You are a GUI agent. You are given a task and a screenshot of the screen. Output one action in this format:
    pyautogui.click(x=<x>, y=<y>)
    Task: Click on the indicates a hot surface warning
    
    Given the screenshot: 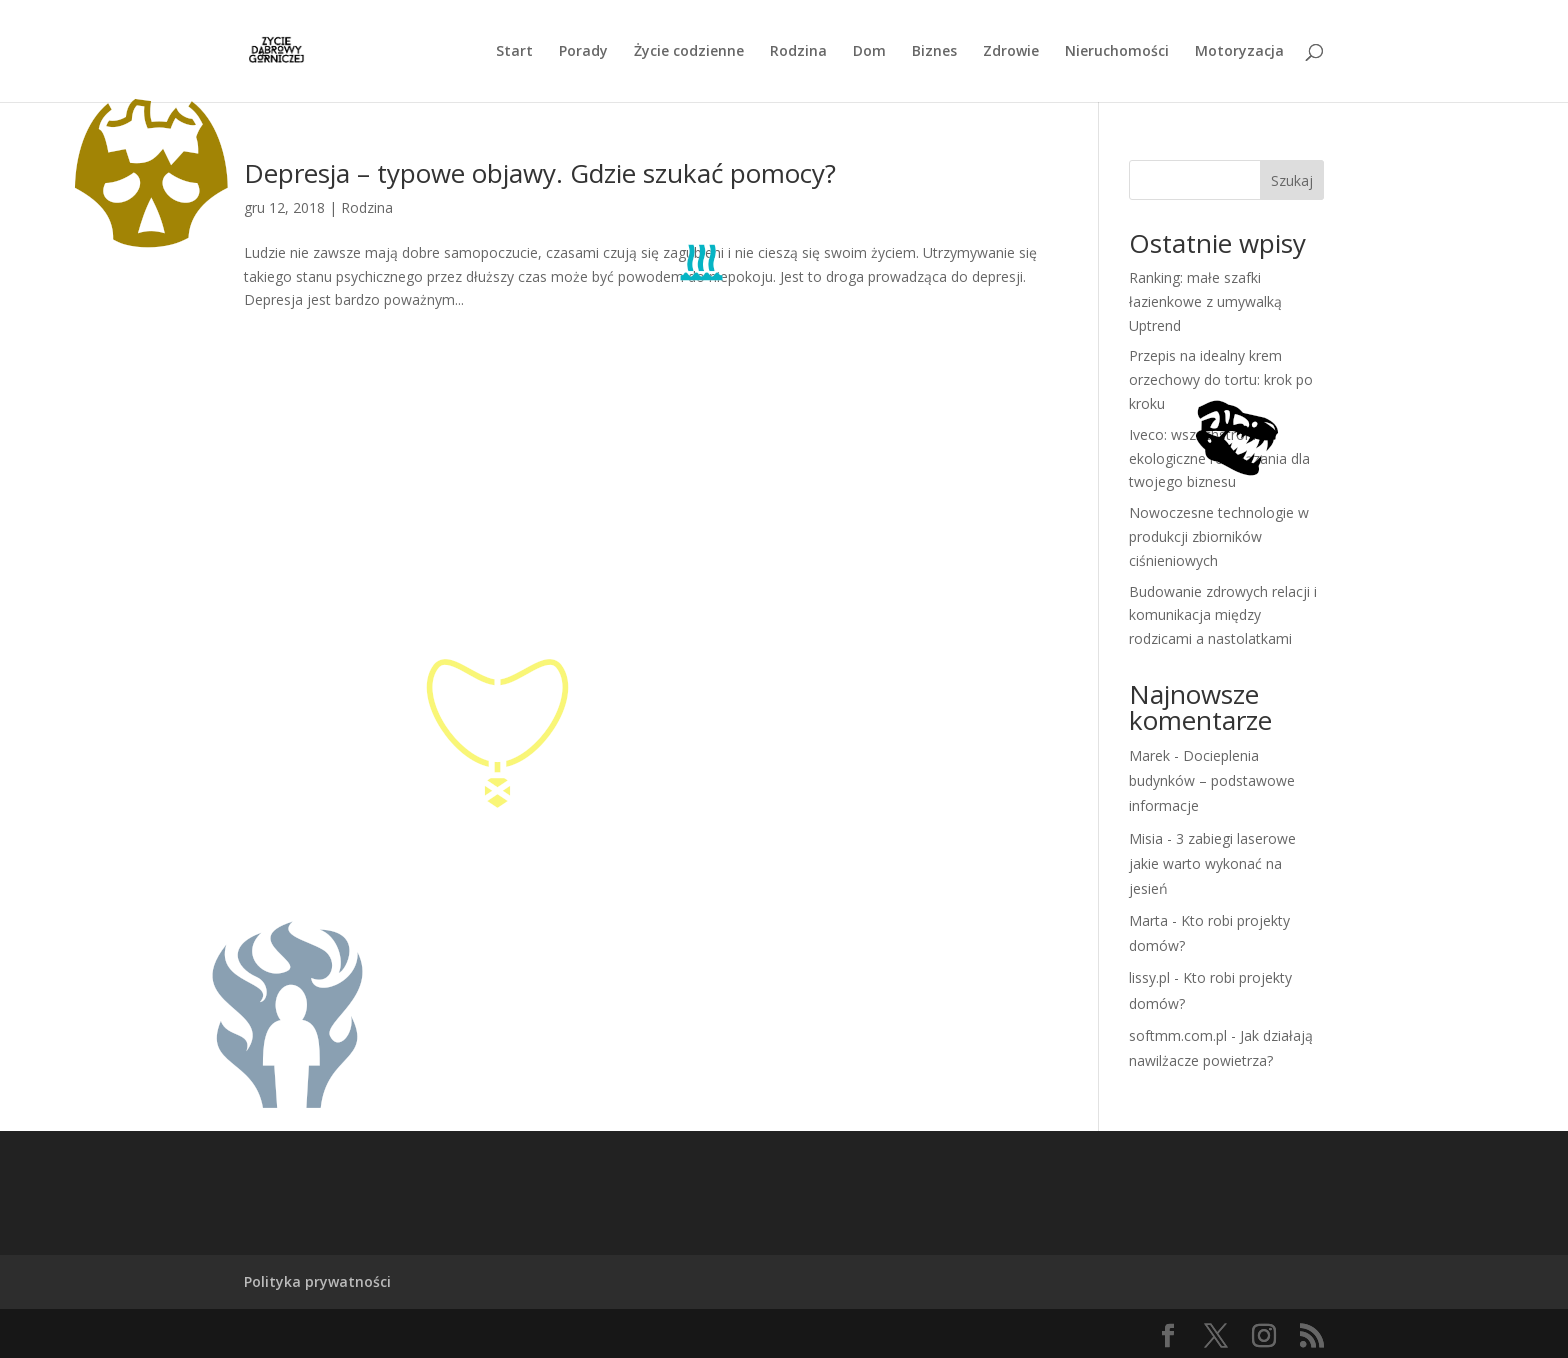 What is the action you would take?
    pyautogui.click(x=701, y=262)
    